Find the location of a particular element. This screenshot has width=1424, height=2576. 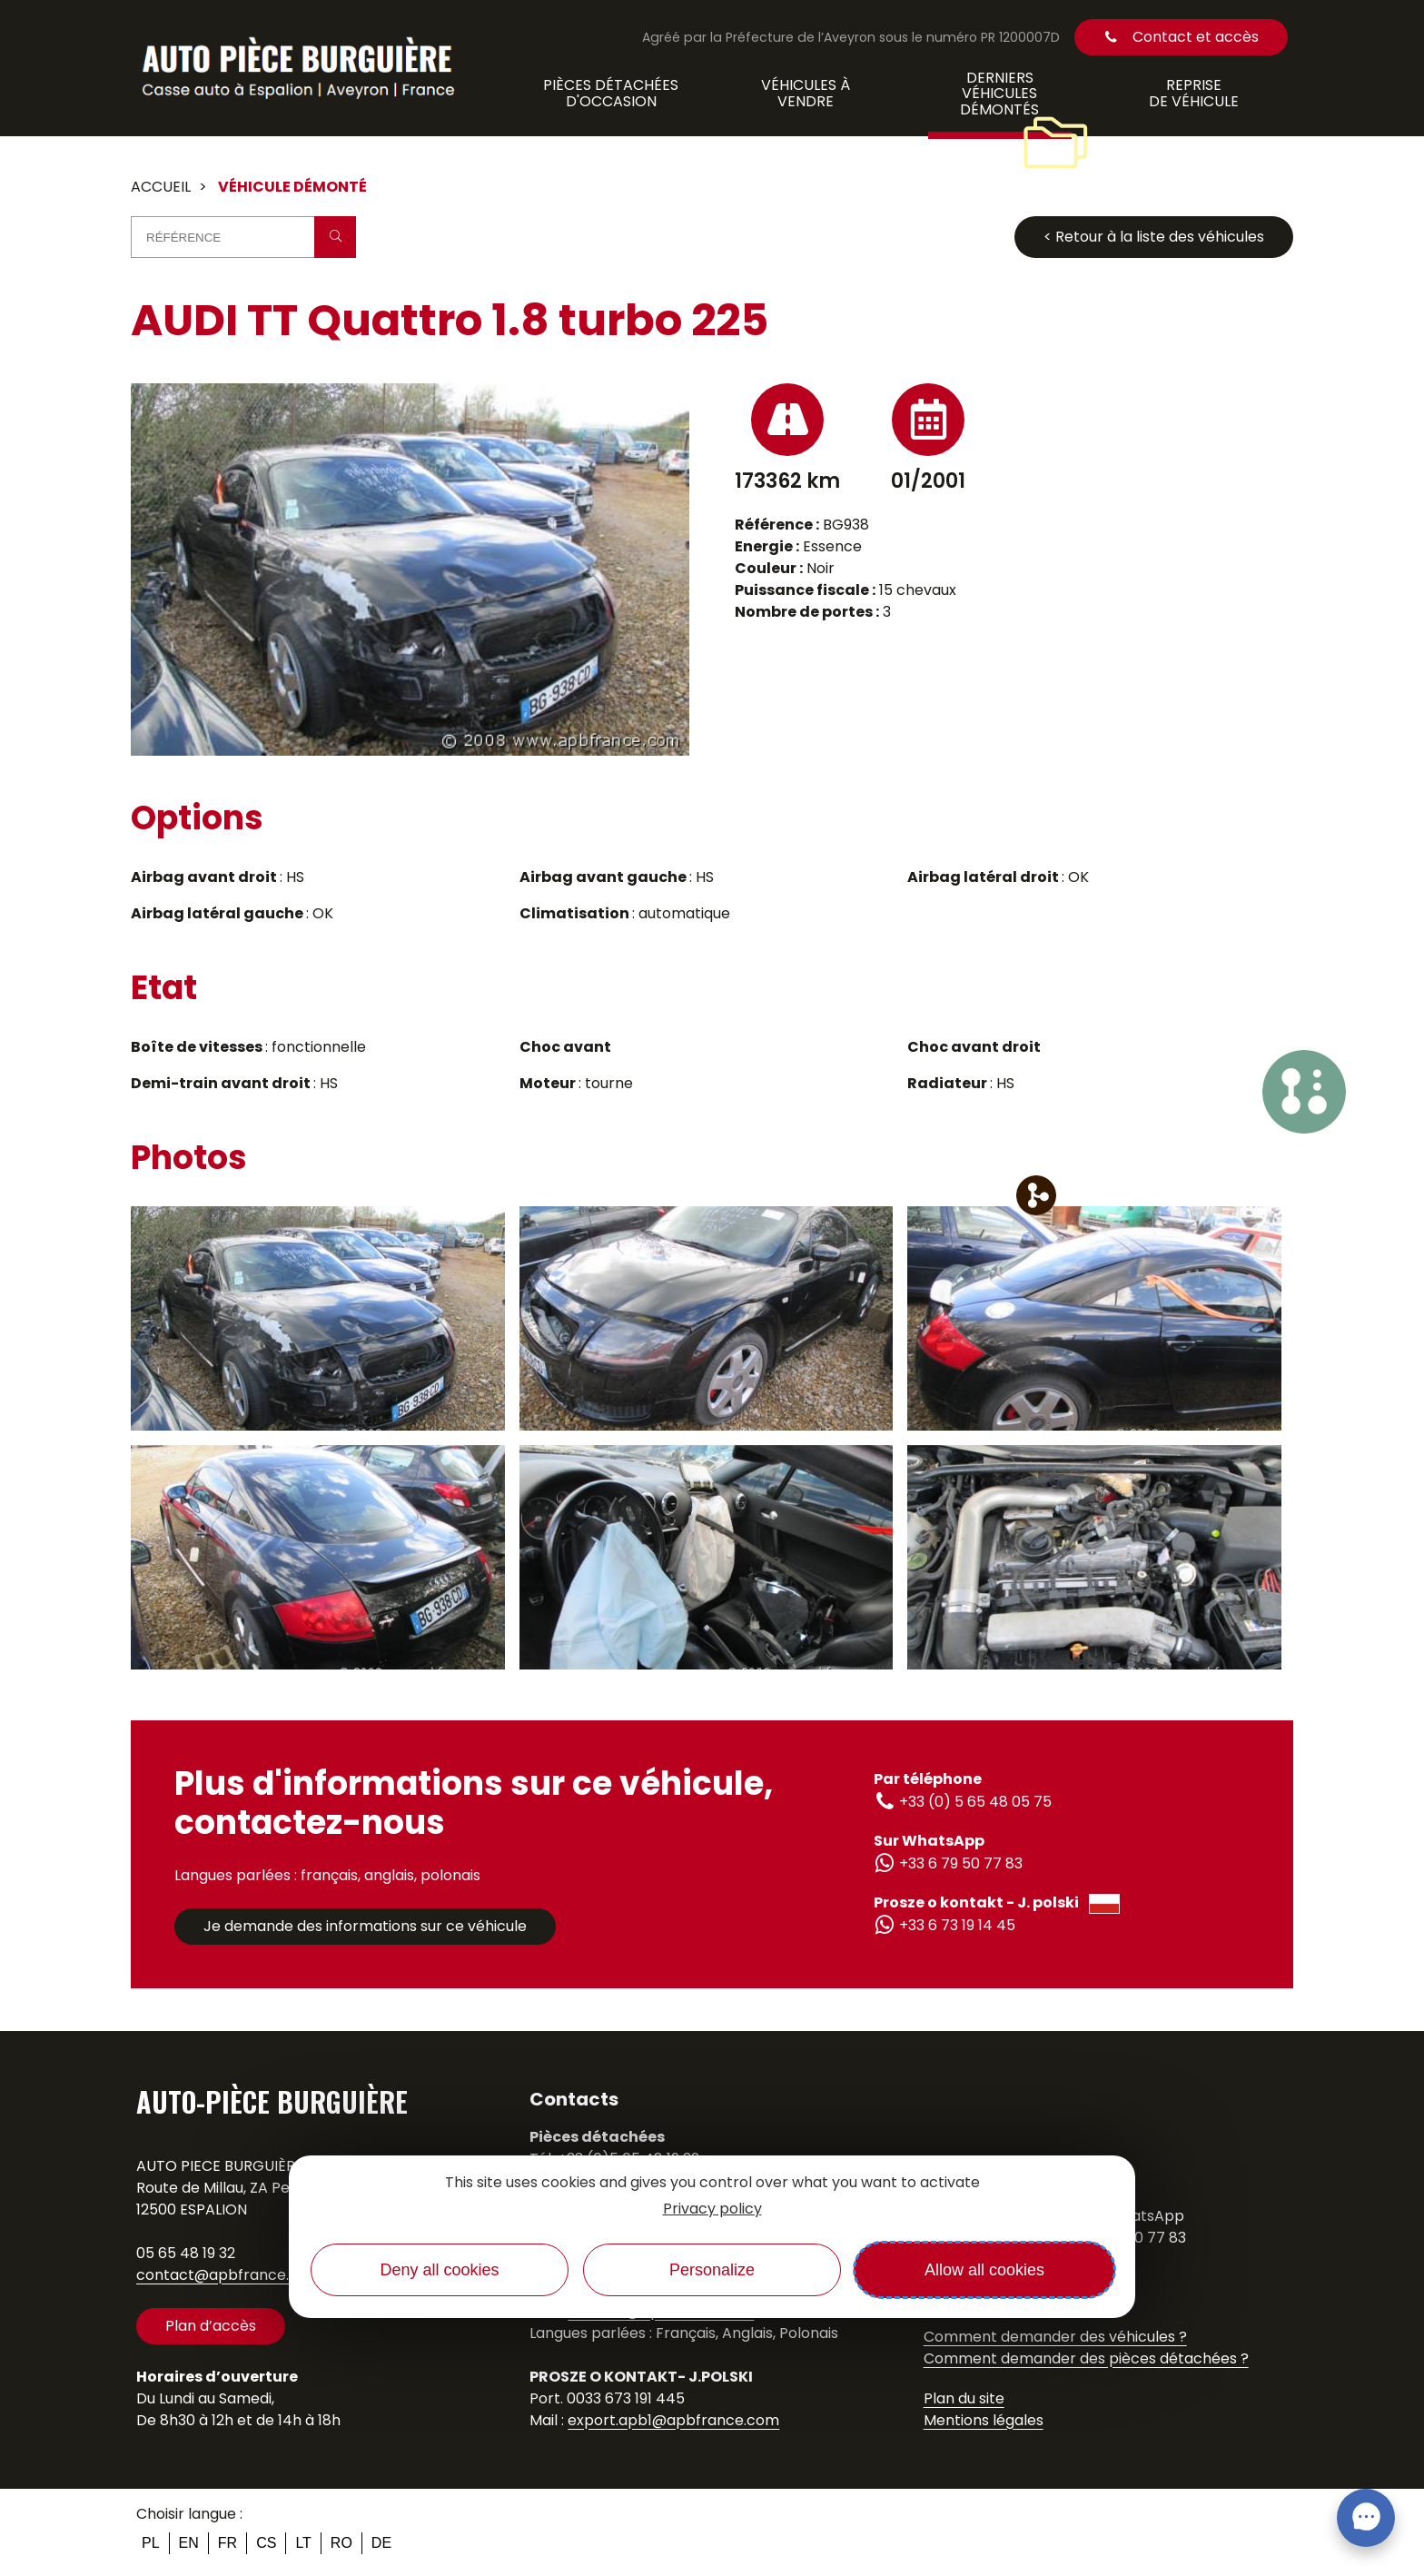

indicates a merged pull request in your activity feed is located at coordinates (1036, 1195).